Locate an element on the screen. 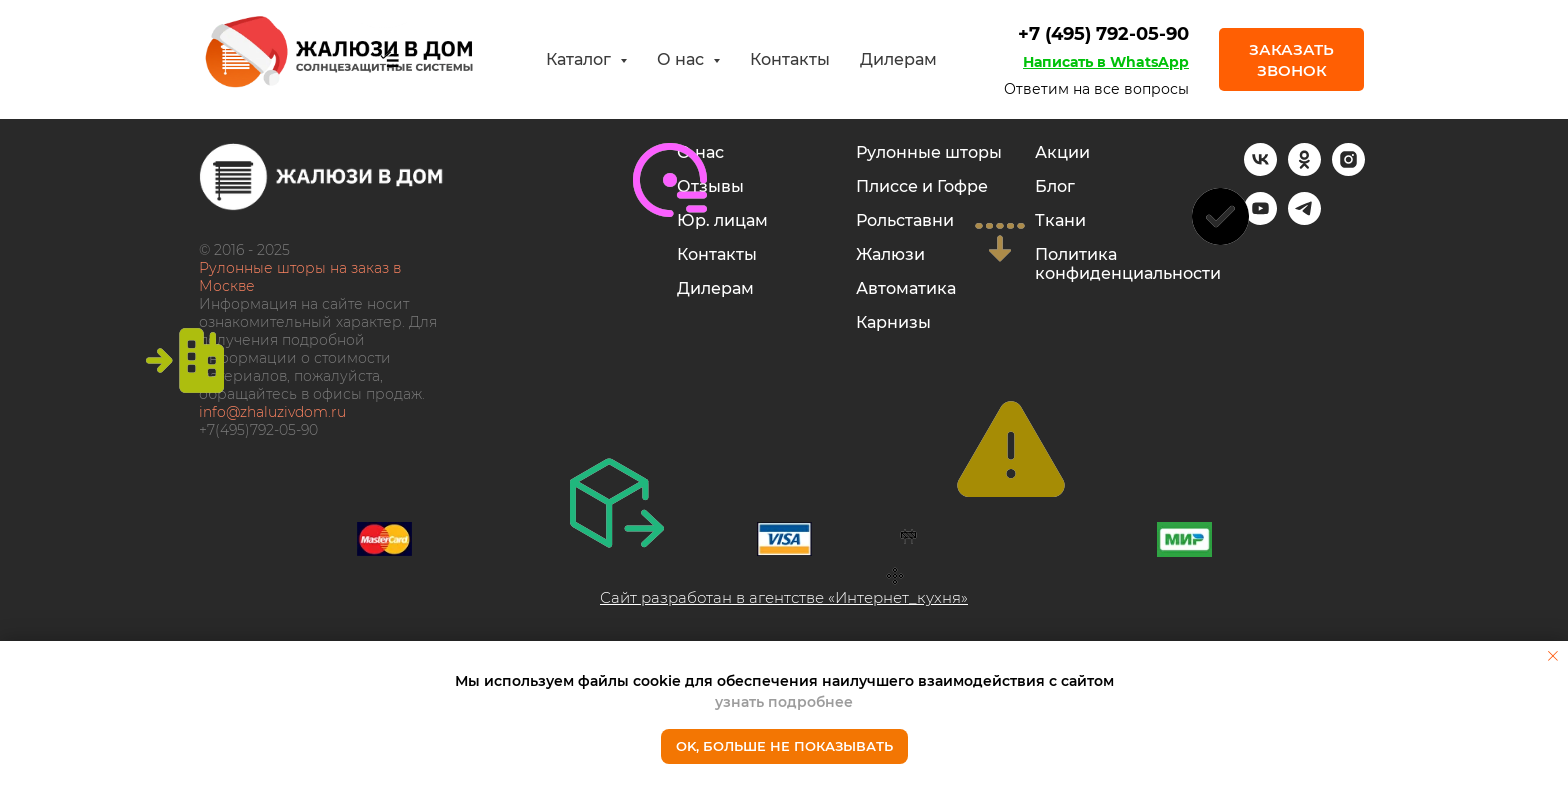 The height and width of the screenshot is (794, 1568). view task list or to-do items is located at coordinates (389, 60).